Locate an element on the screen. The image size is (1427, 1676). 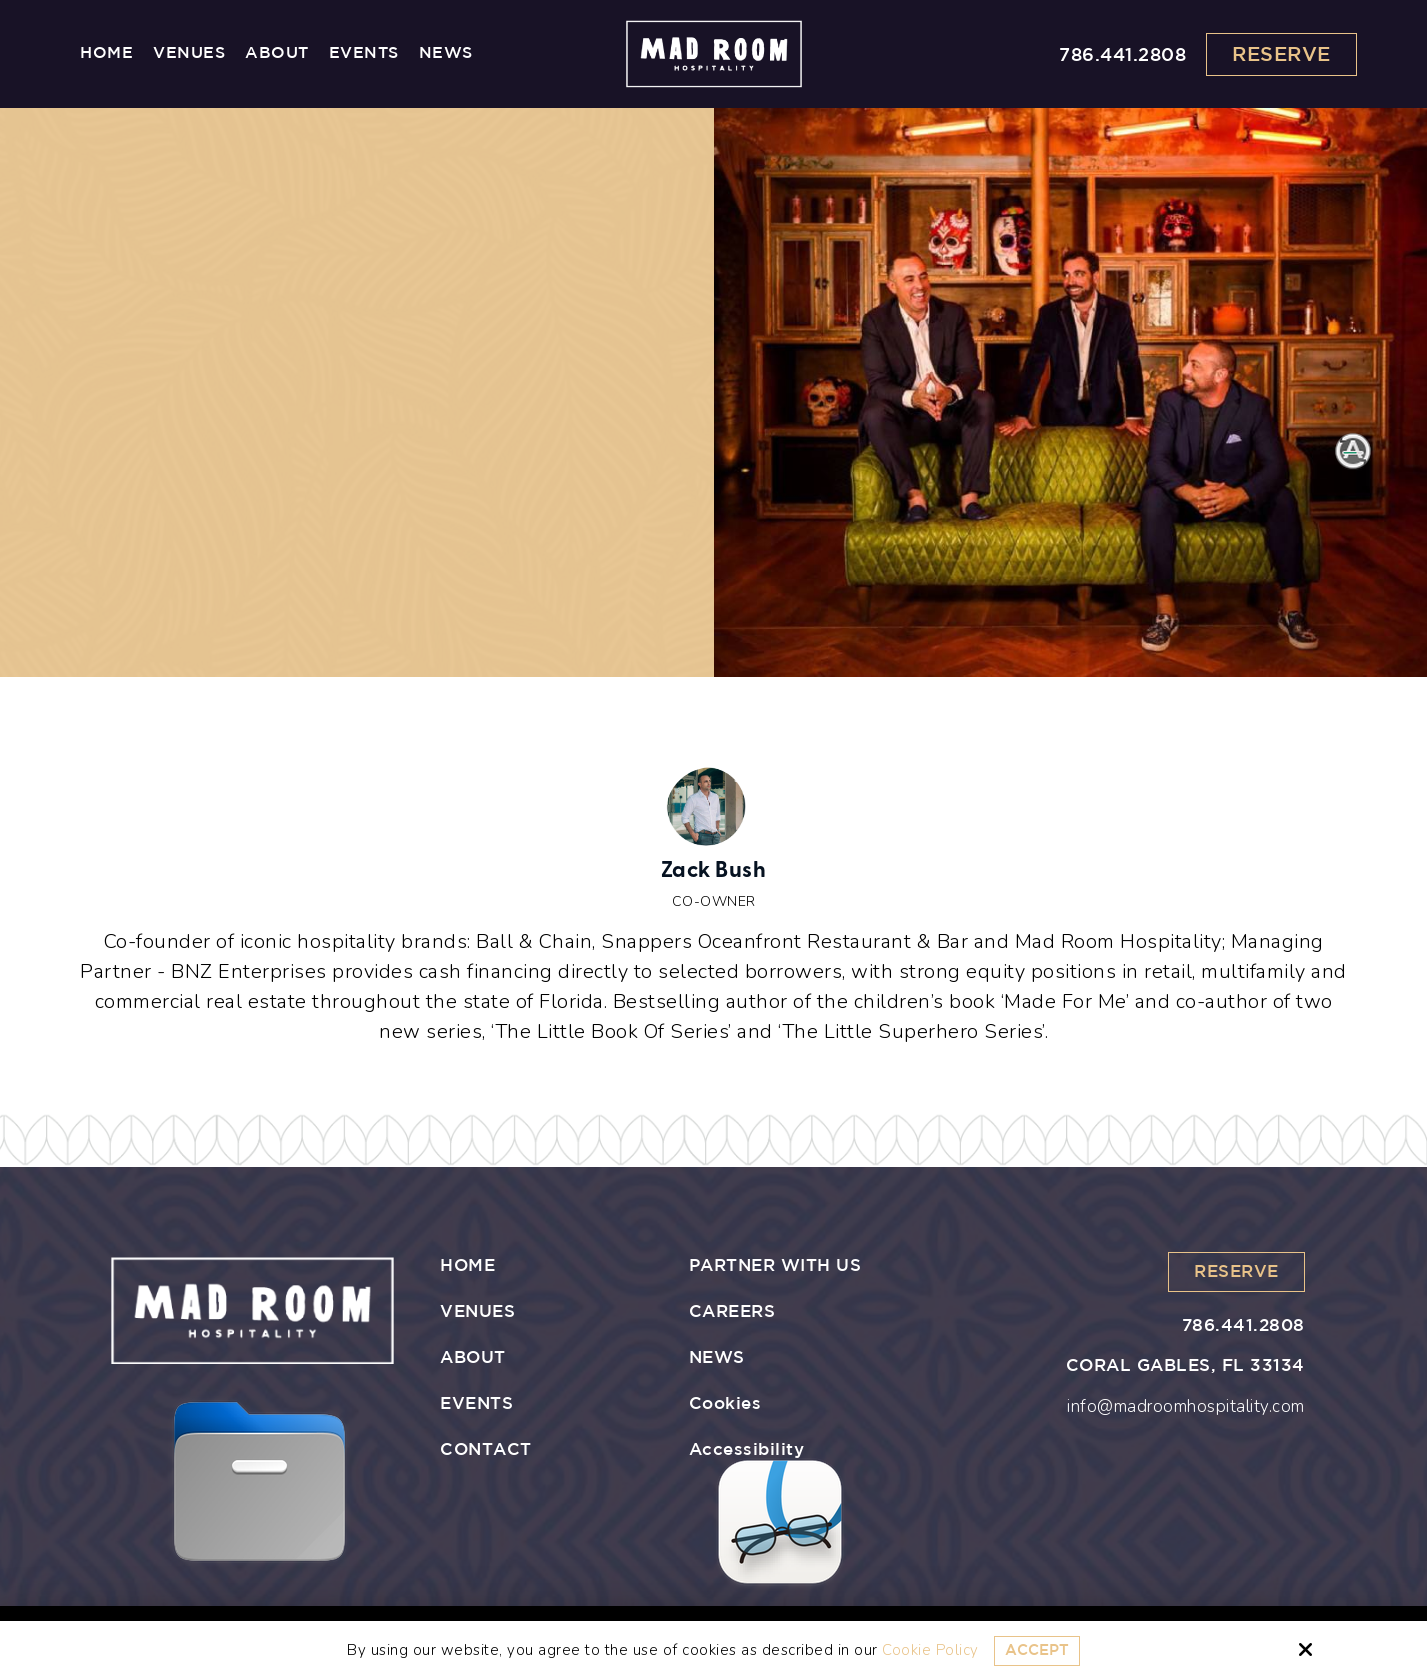
open okular document viewer is located at coordinates (780, 1522).